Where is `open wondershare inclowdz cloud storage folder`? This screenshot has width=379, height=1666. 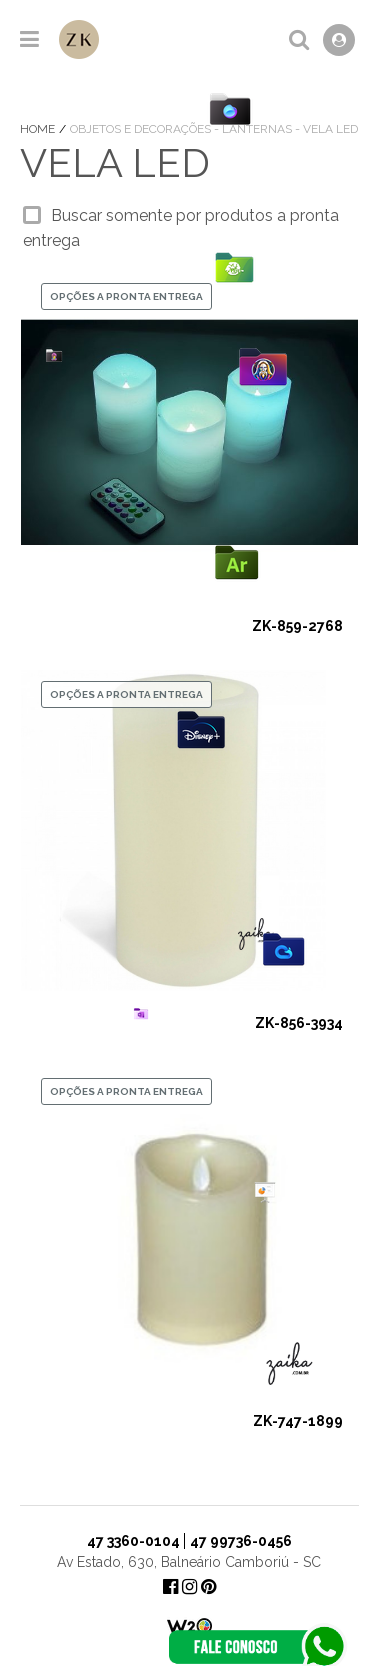
open wondershare inclowdz cloud storage folder is located at coordinates (283, 950).